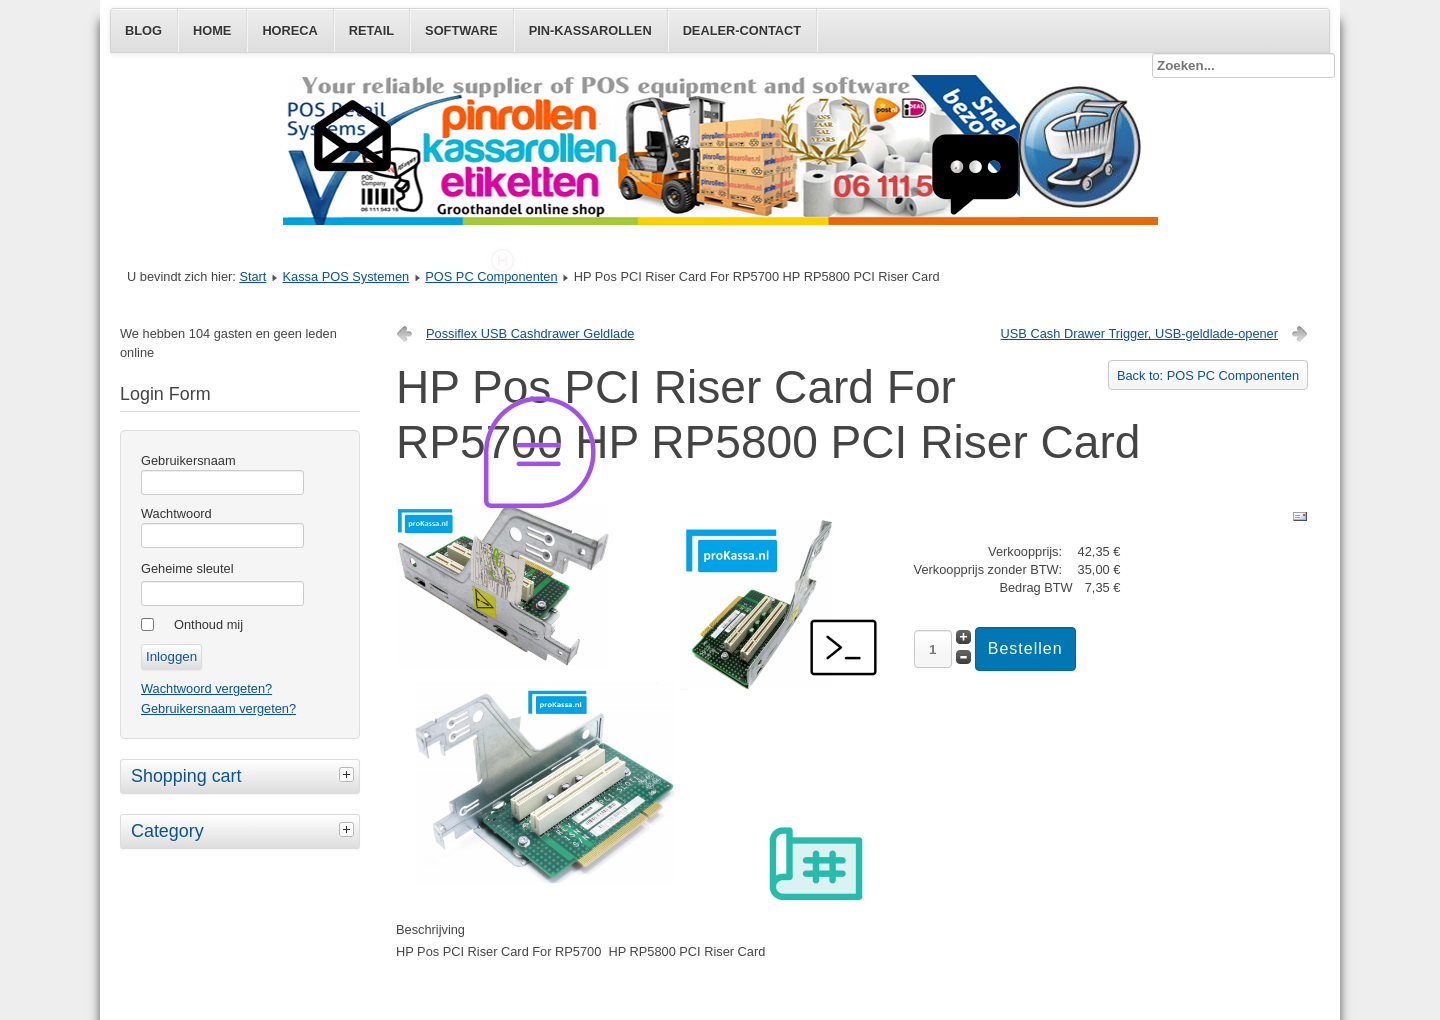  What do you see at coordinates (843, 647) in the screenshot?
I see `open command line terminal` at bounding box center [843, 647].